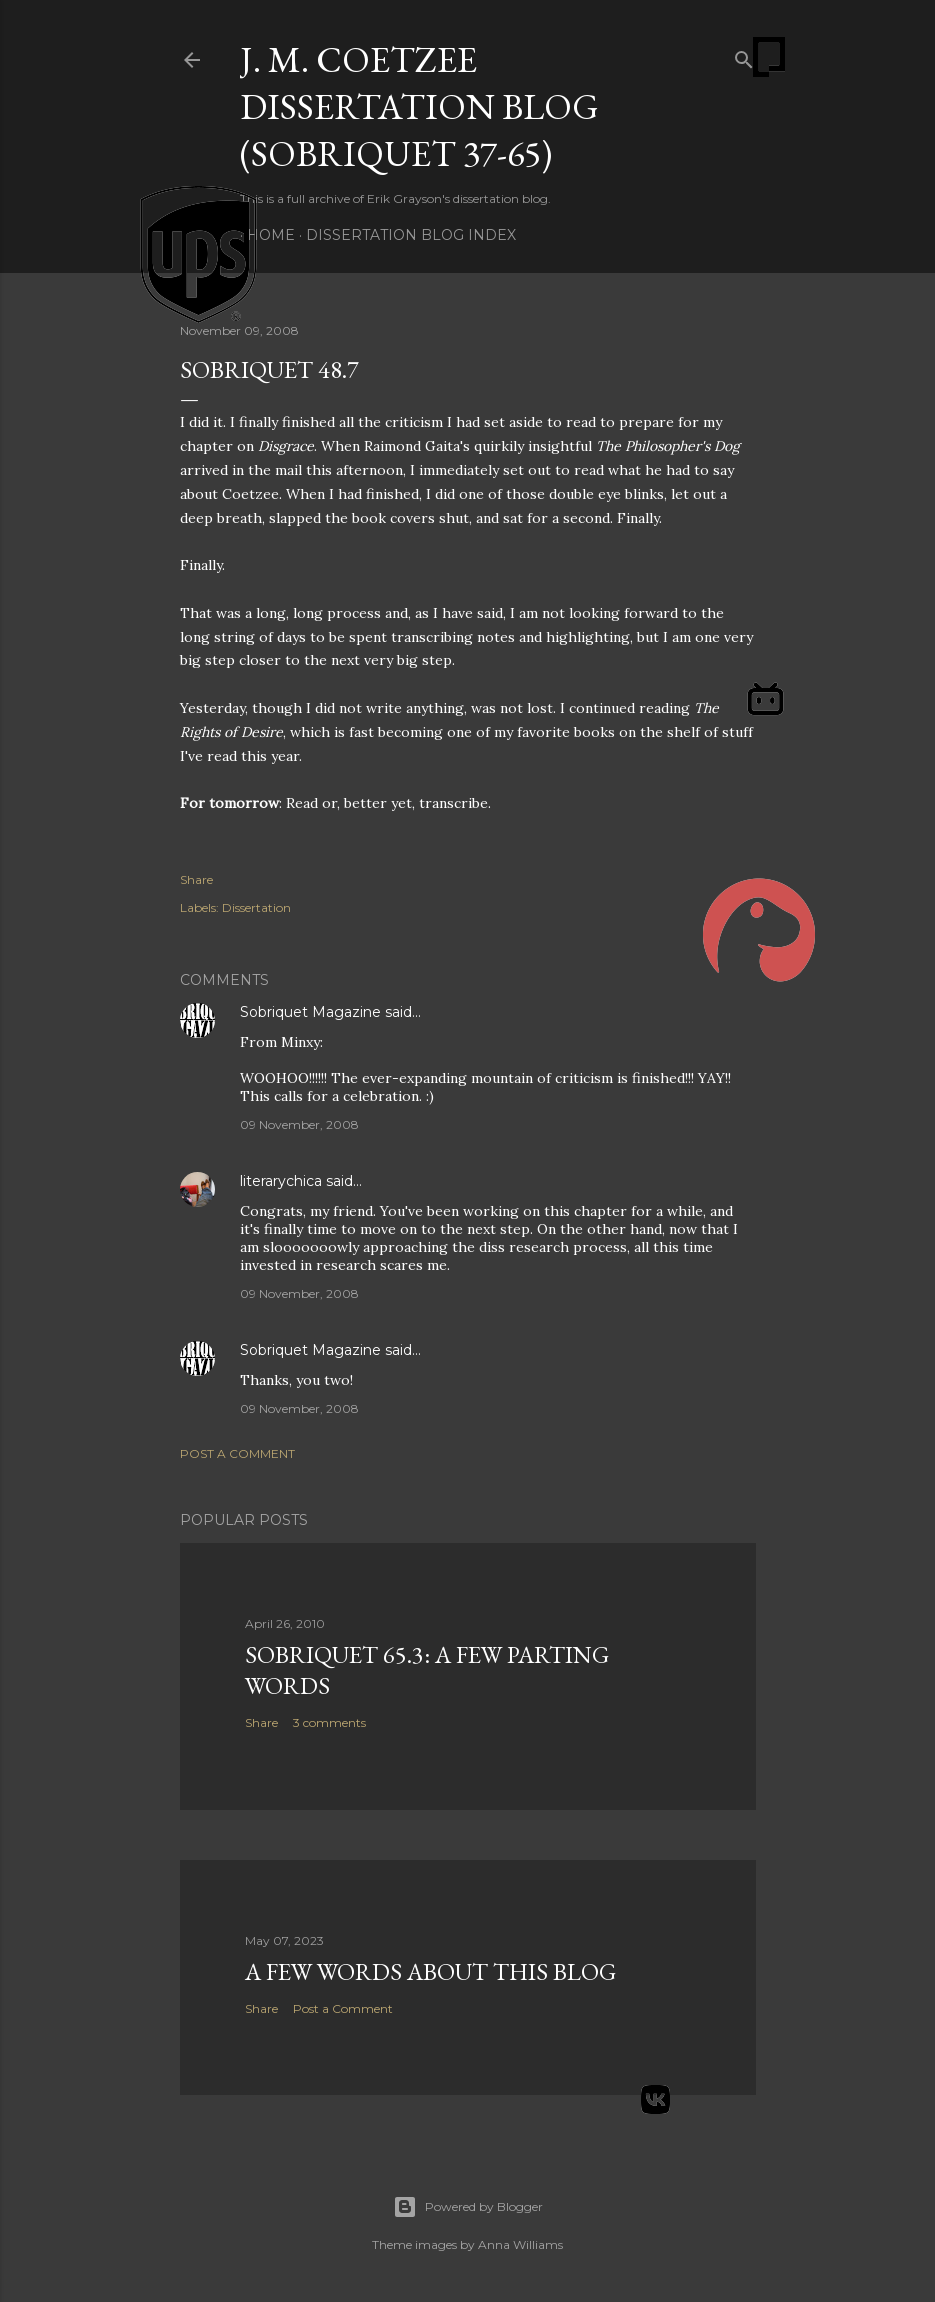  I want to click on Deno runtime logo, so click(759, 930).